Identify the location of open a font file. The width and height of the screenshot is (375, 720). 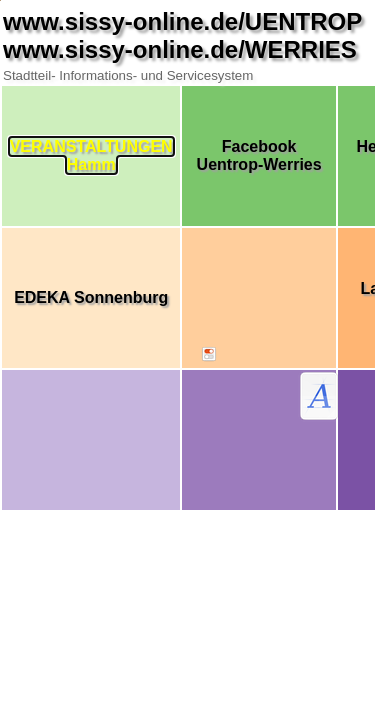
(319, 396).